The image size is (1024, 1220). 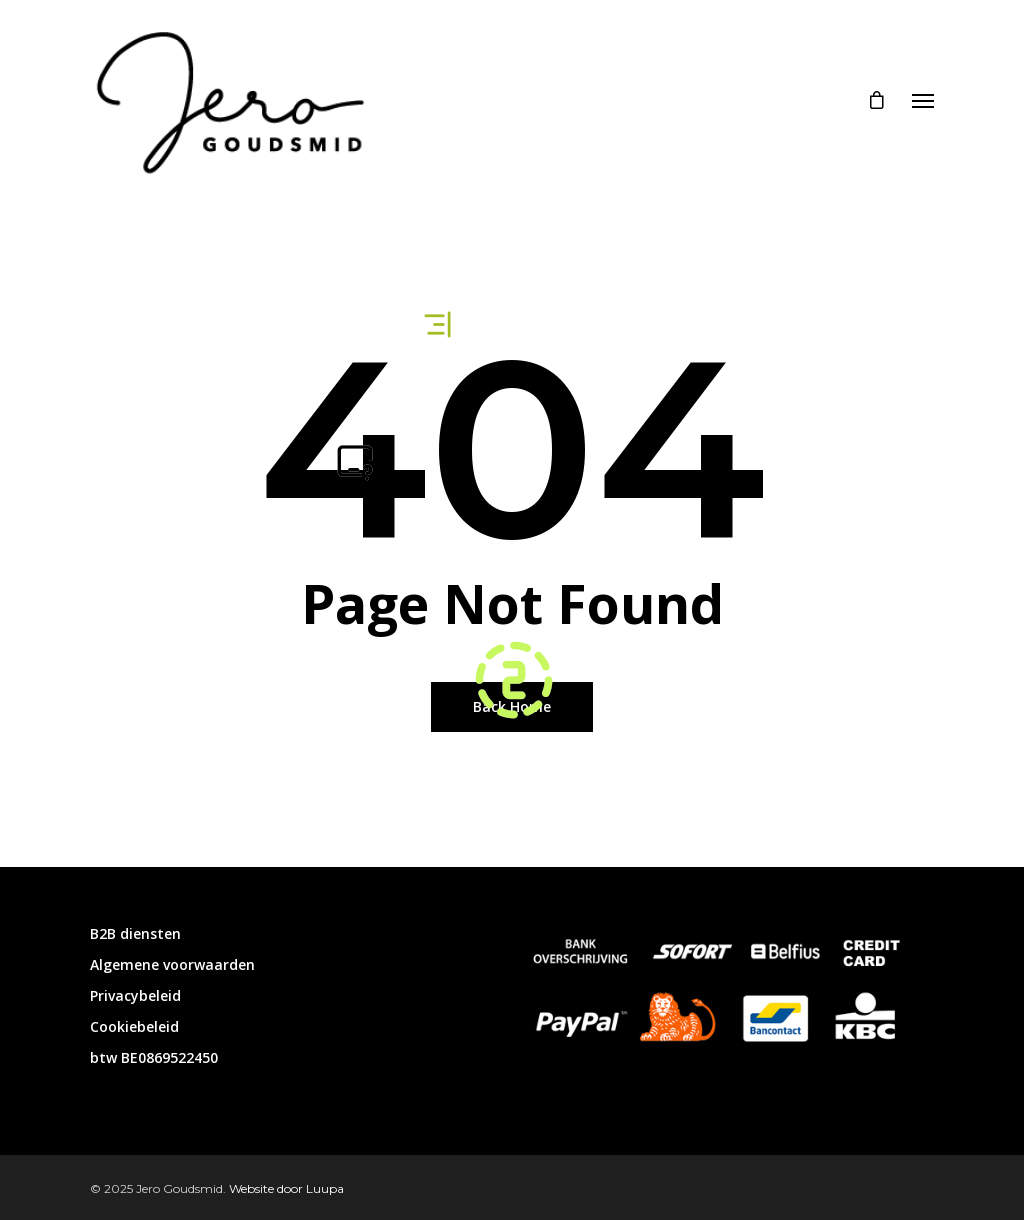 What do you see at coordinates (437, 324) in the screenshot?
I see `align text to the right` at bounding box center [437, 324].